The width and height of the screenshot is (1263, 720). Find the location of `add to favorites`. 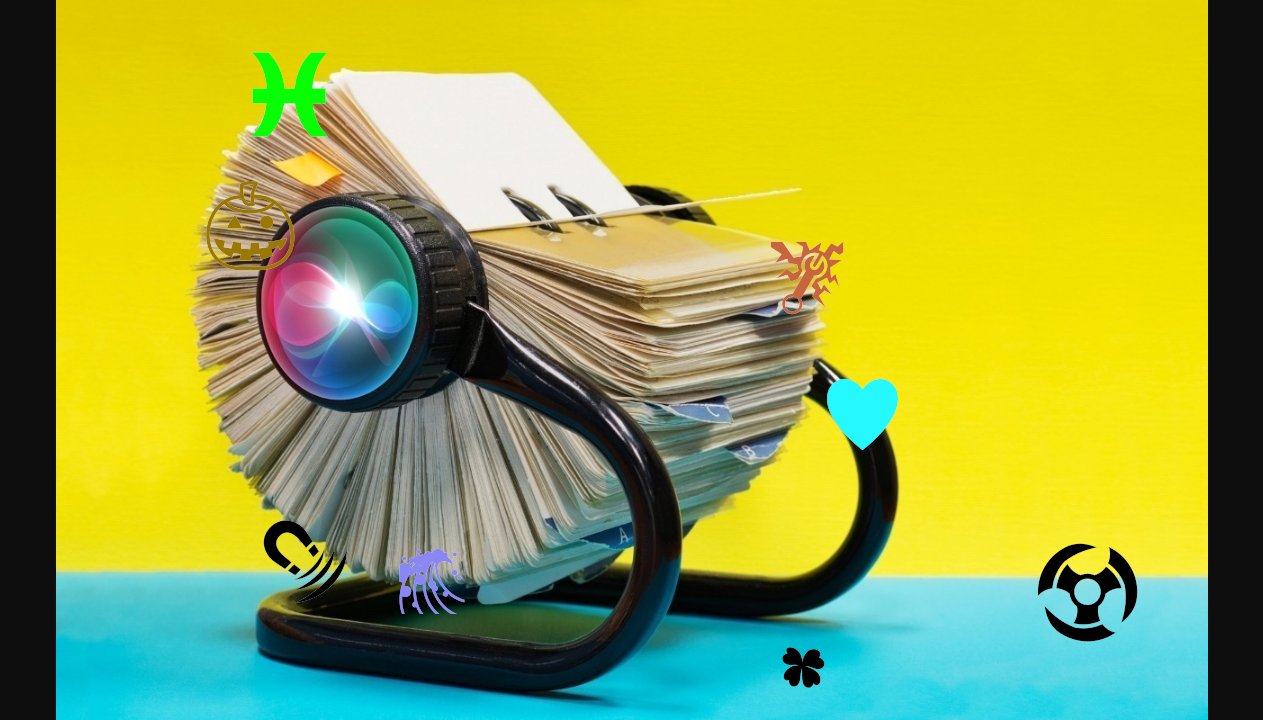

add to favorites is located at coordinates (862, 414).